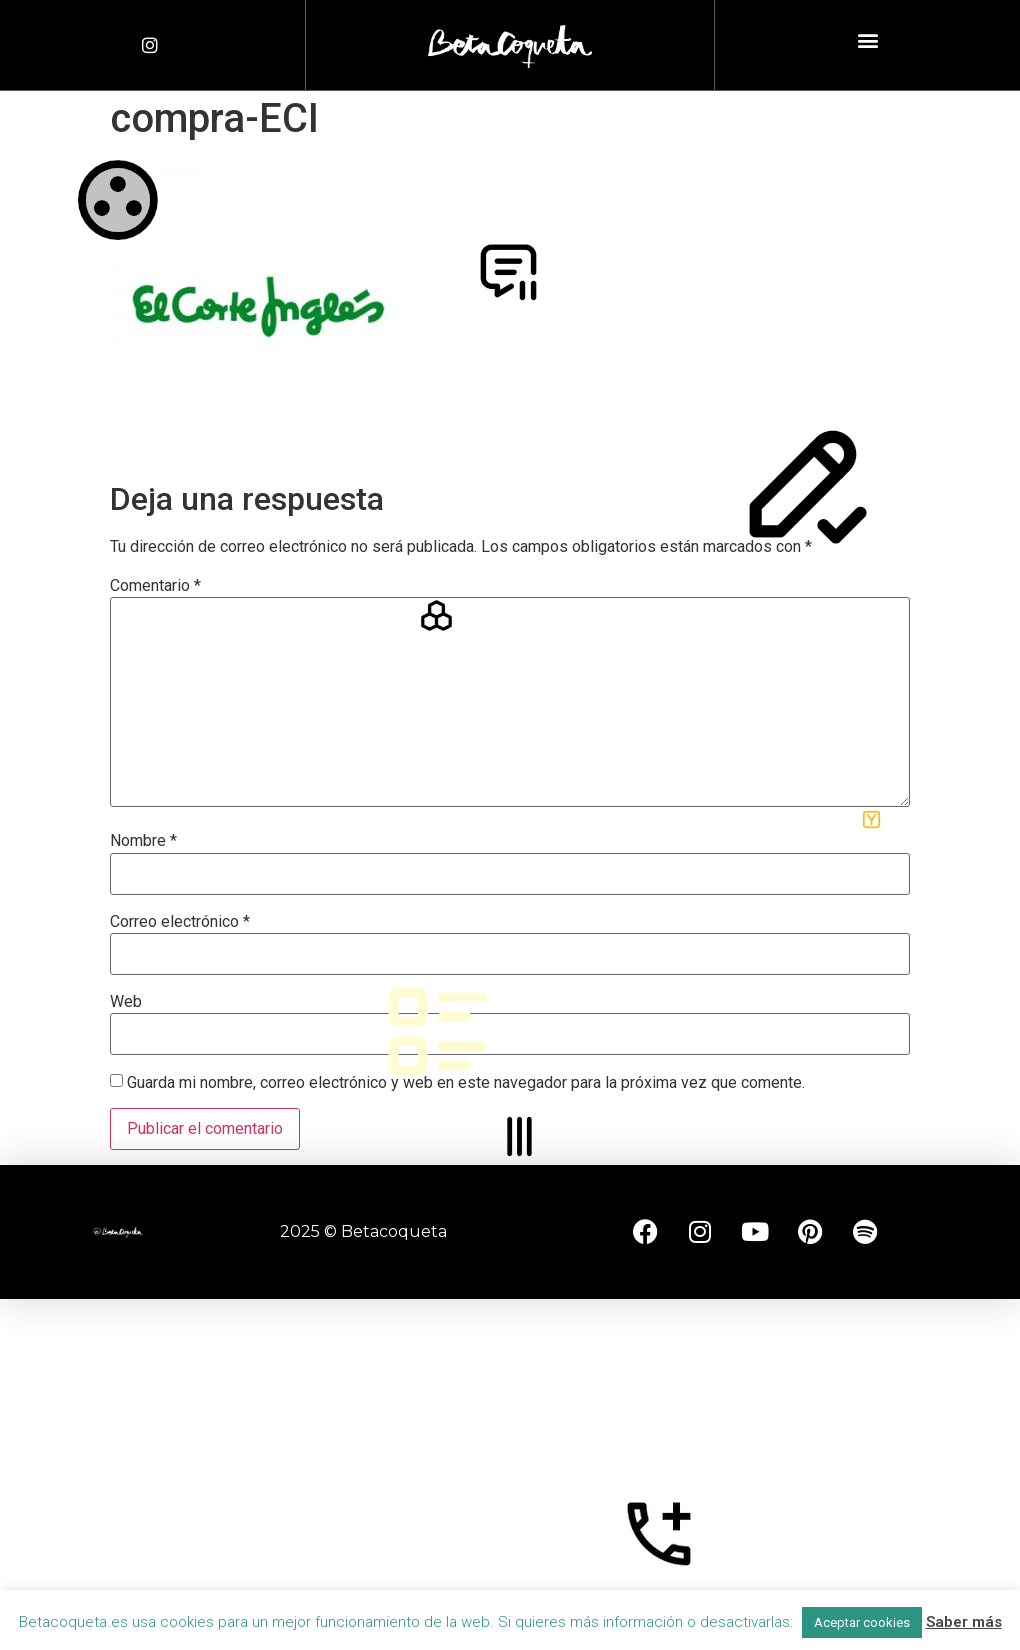 The image size is (1020, 1650). I want to click on indicates a count of three, so click(519, 1136).